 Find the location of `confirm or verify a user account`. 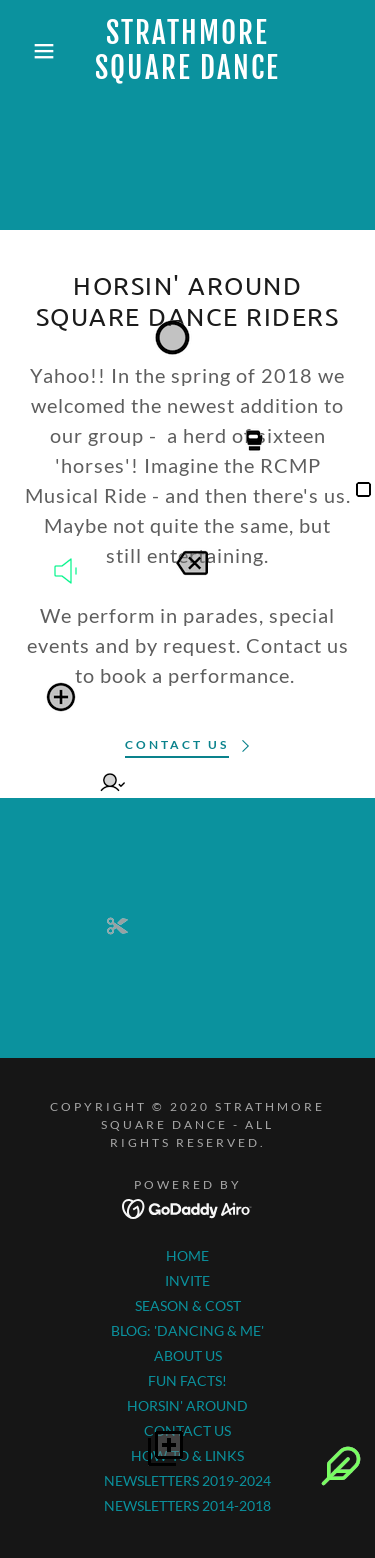

confirm or verify a user account is located at coordinates (112, 783).